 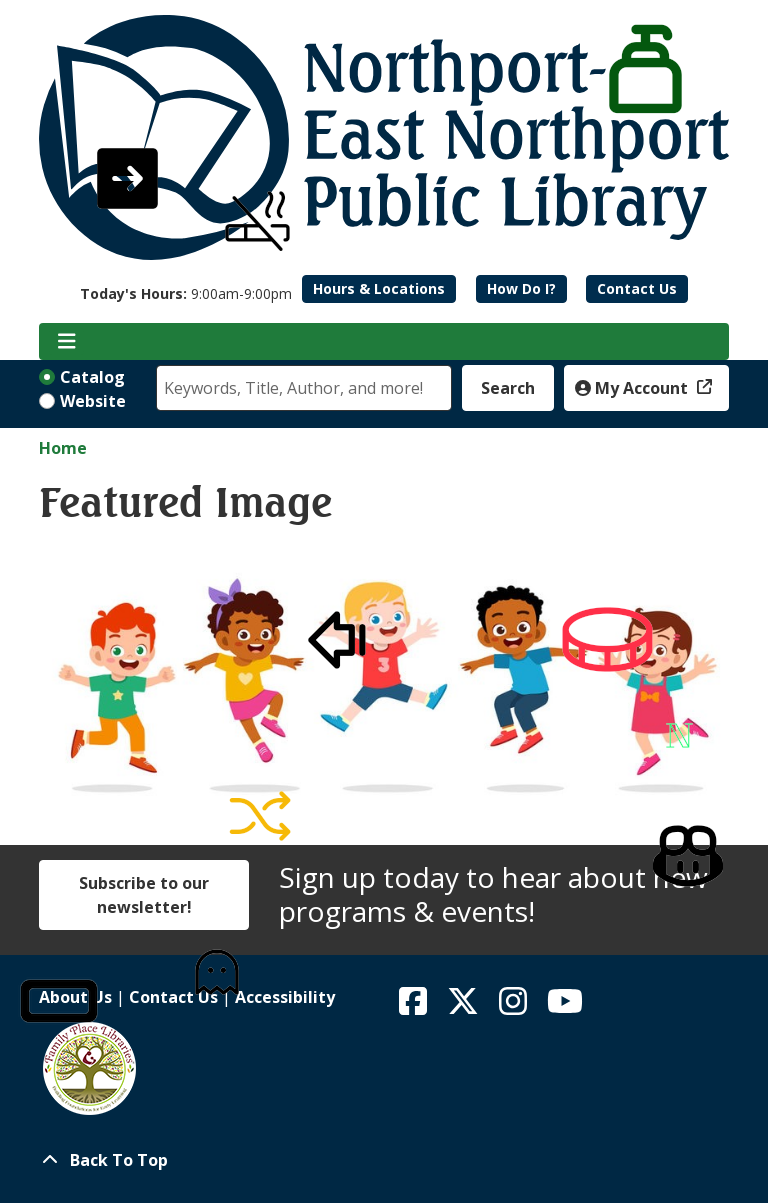 What do you see at coordinates (607, 639) in the screenshot?
I see `view your coin balance or currency` at bounding box center [607, 639].